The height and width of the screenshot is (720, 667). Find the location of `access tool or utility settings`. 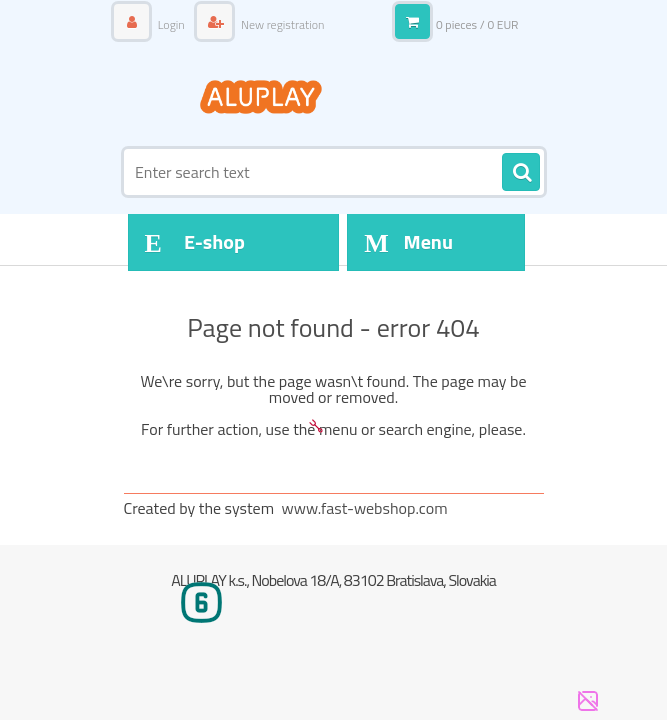

access tool or utility settings is located at coordinates (316, 426).